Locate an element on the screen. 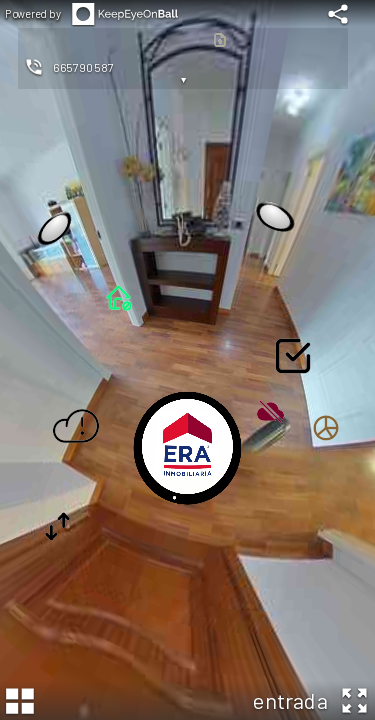 This screenshot has height=720, width=375. indicates cloud services are unavailable is located at coordinates (270, 411).